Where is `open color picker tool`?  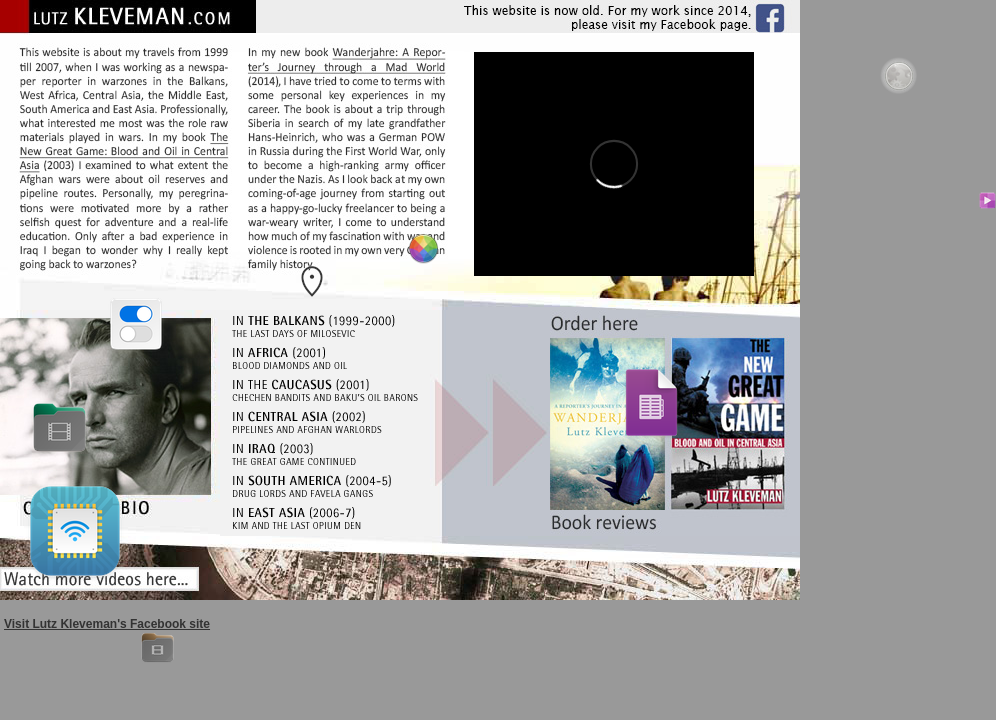 open color picker tool is located at coordinates (423, 248).